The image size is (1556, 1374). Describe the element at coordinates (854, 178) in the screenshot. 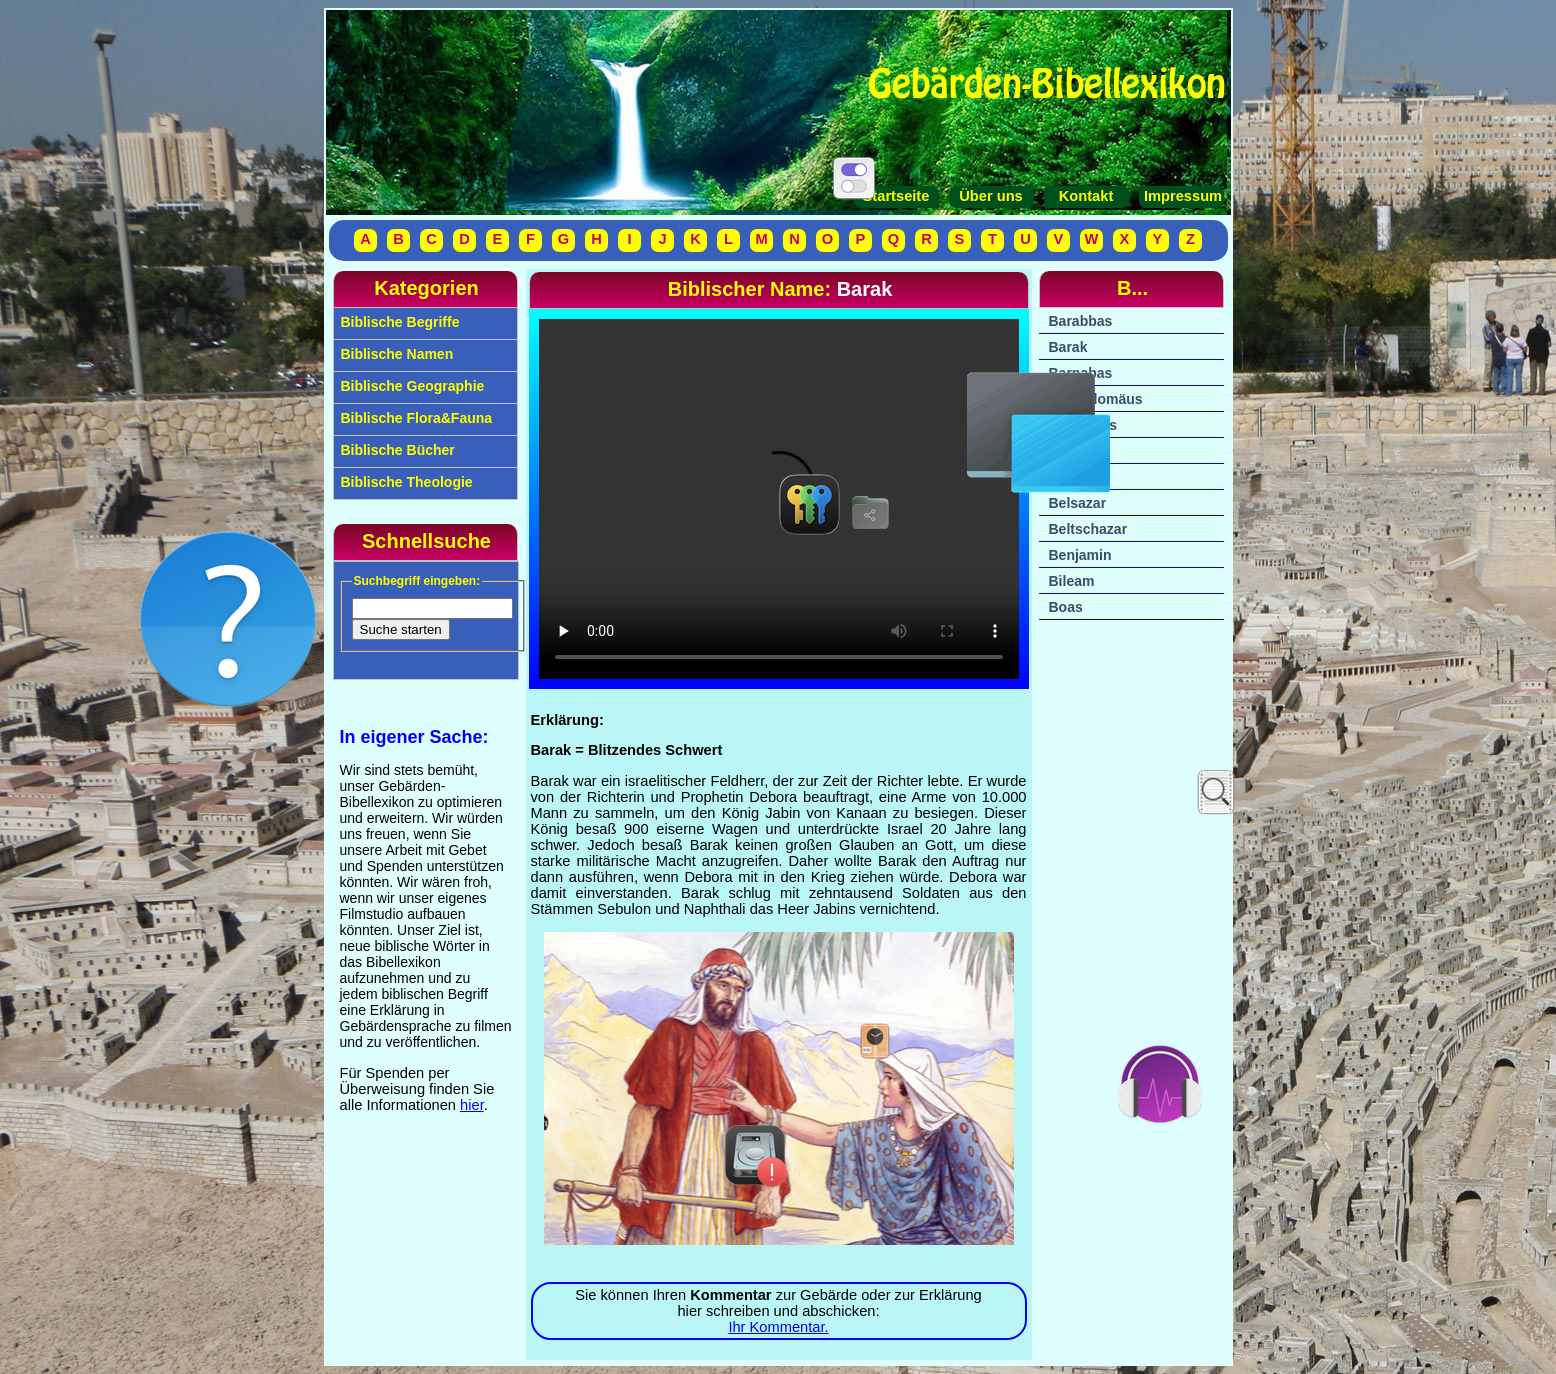

I see `open gnome tweaks settings` at that location.